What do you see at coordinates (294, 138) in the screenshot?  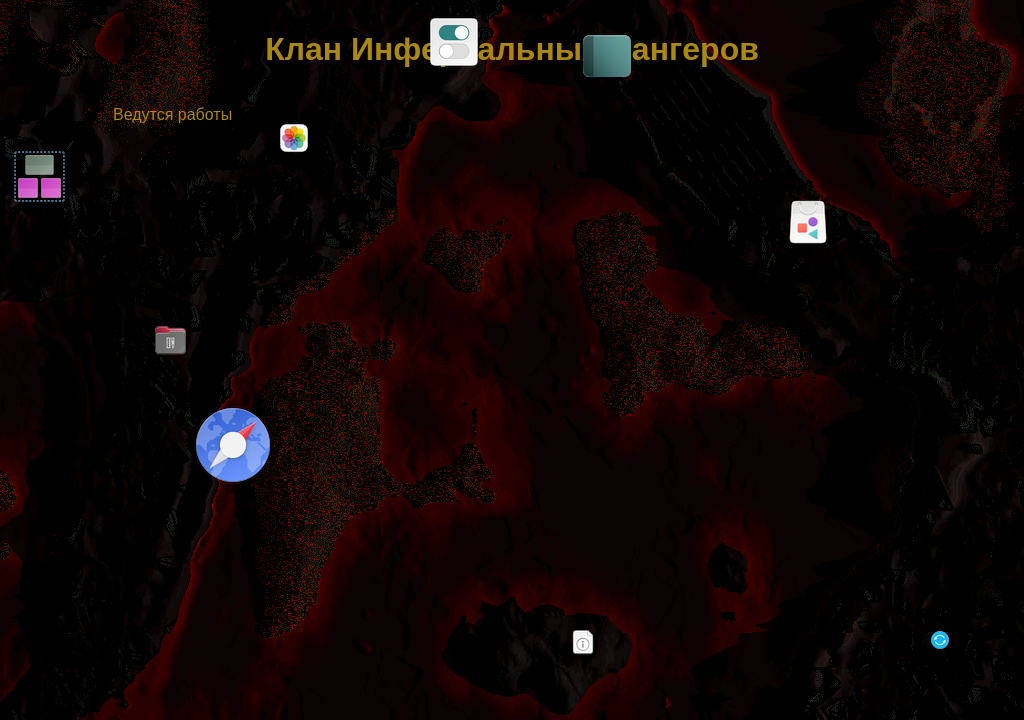 I see `open the photos app` at bounding box center [294, 138].